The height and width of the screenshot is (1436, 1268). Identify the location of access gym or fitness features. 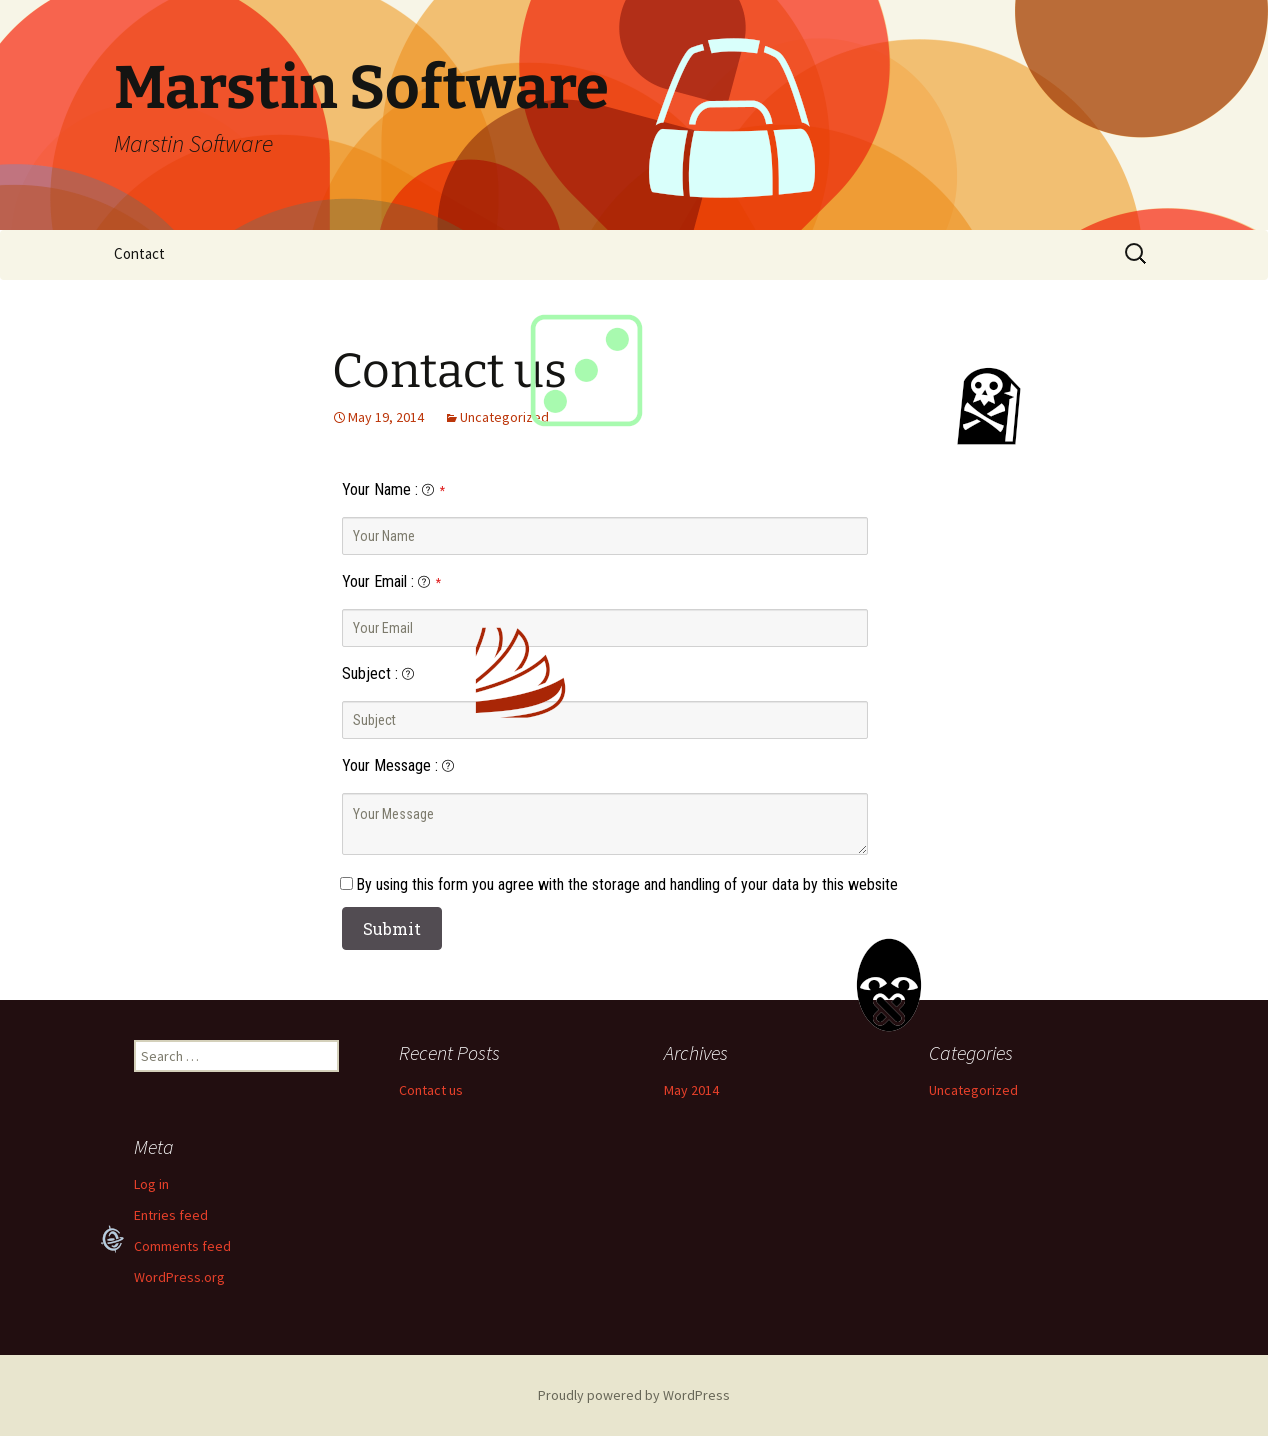
(732, 118).